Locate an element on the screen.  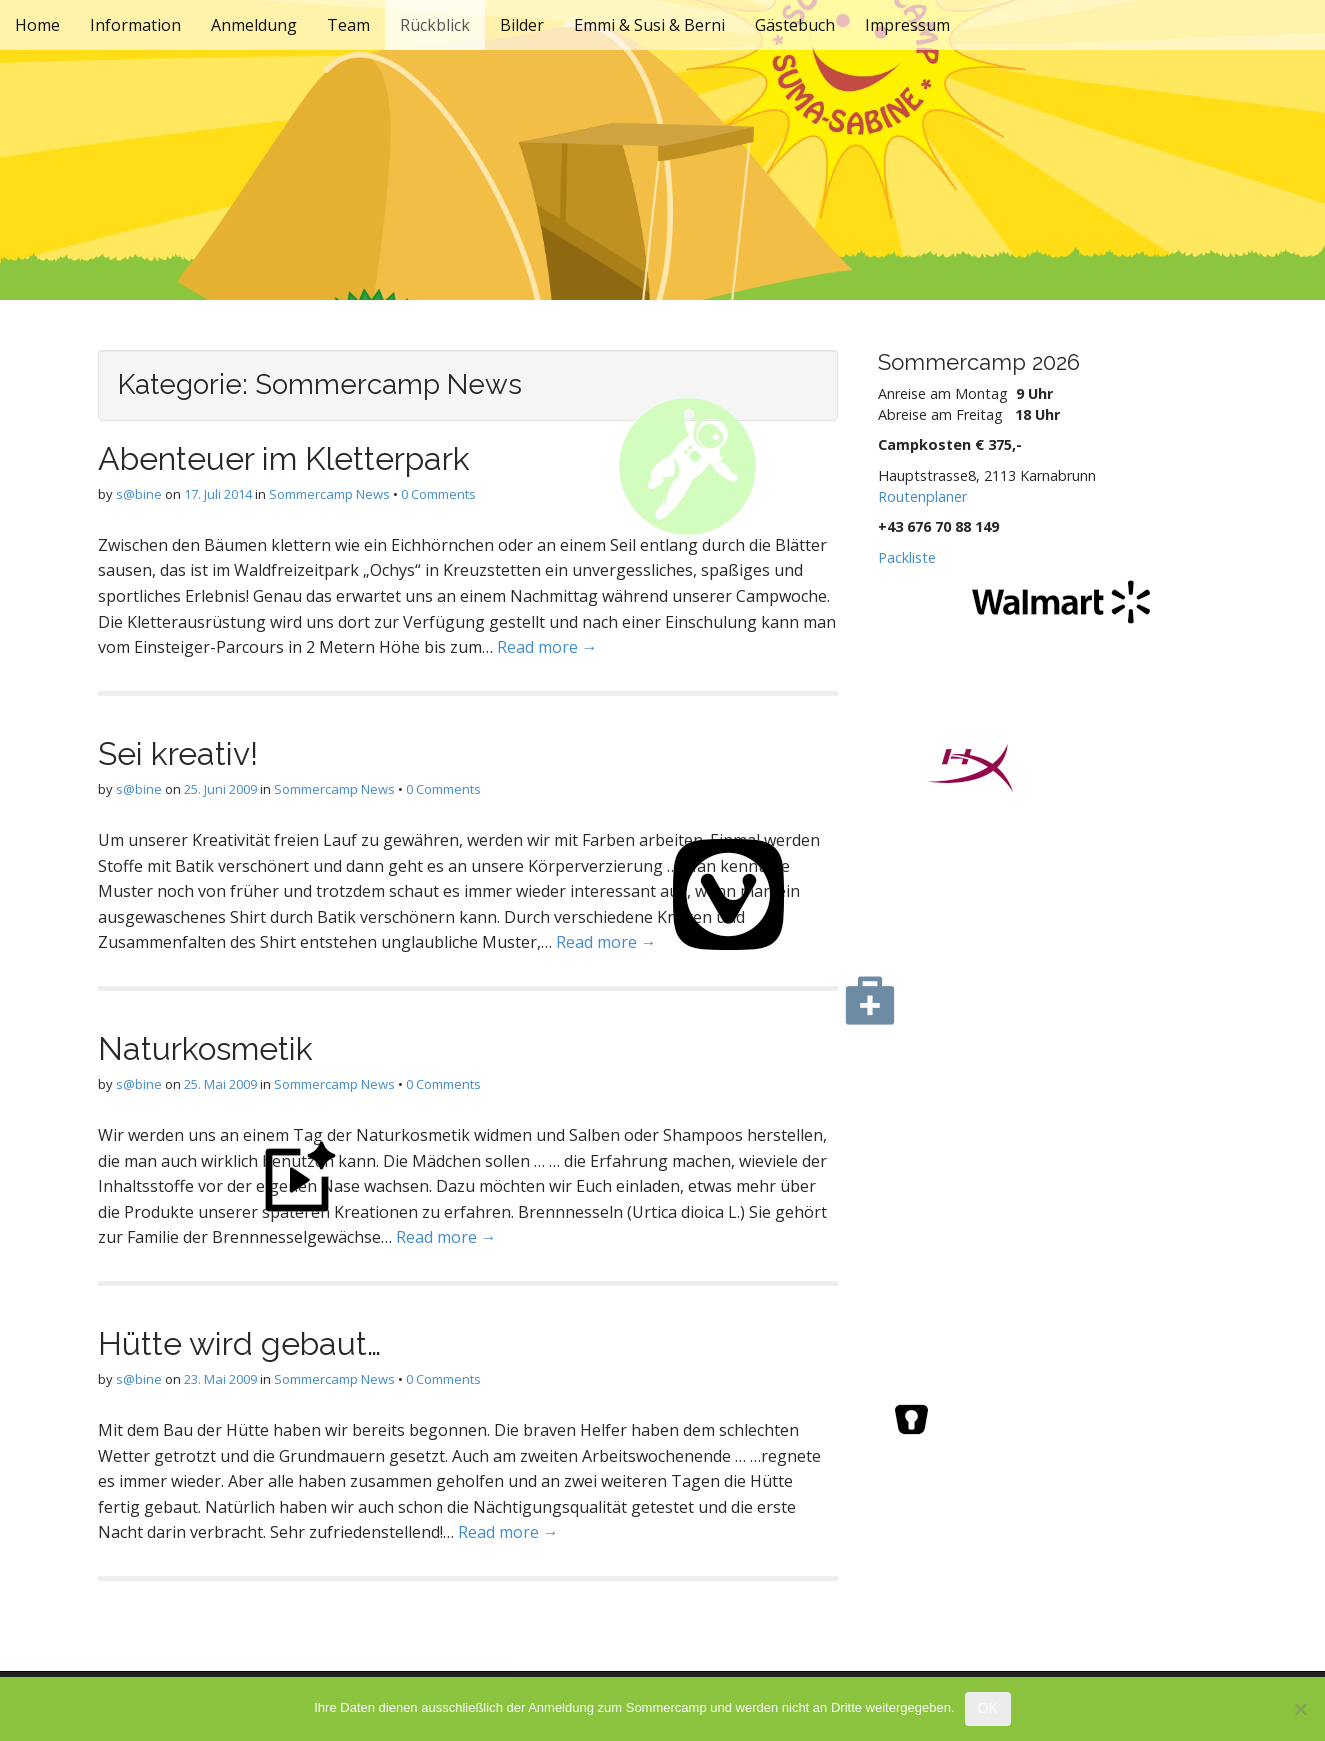
access AI-powered video tools is located at coordinates (297, 1180).